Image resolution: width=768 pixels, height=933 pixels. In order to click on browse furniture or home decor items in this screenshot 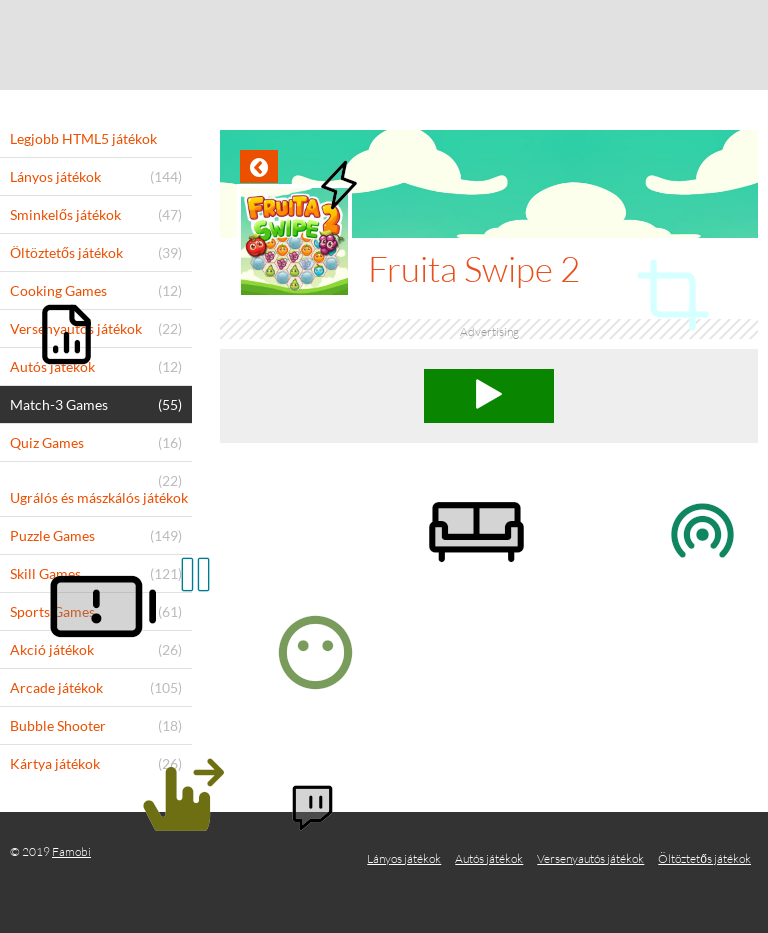, I will do `click(476, 530)`.